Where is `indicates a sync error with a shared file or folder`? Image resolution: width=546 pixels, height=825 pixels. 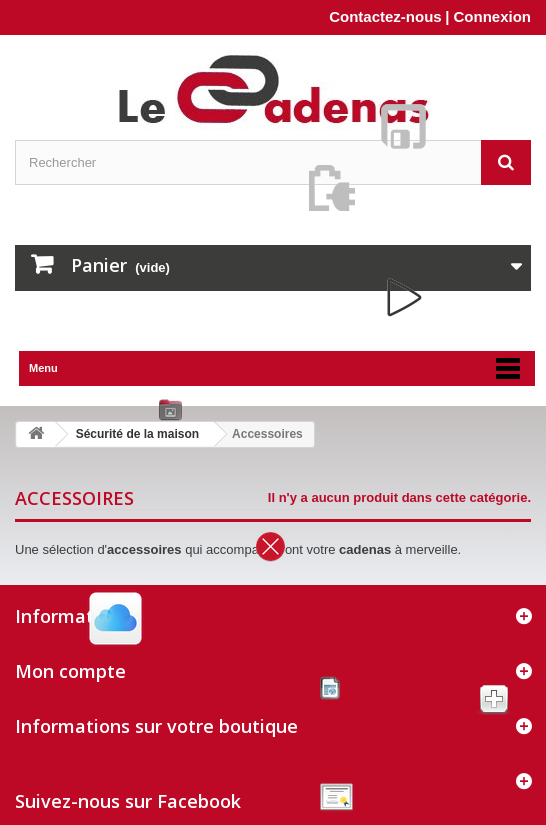 indicates a sync error with a shared file or folder is located at coordinates (270, 546).